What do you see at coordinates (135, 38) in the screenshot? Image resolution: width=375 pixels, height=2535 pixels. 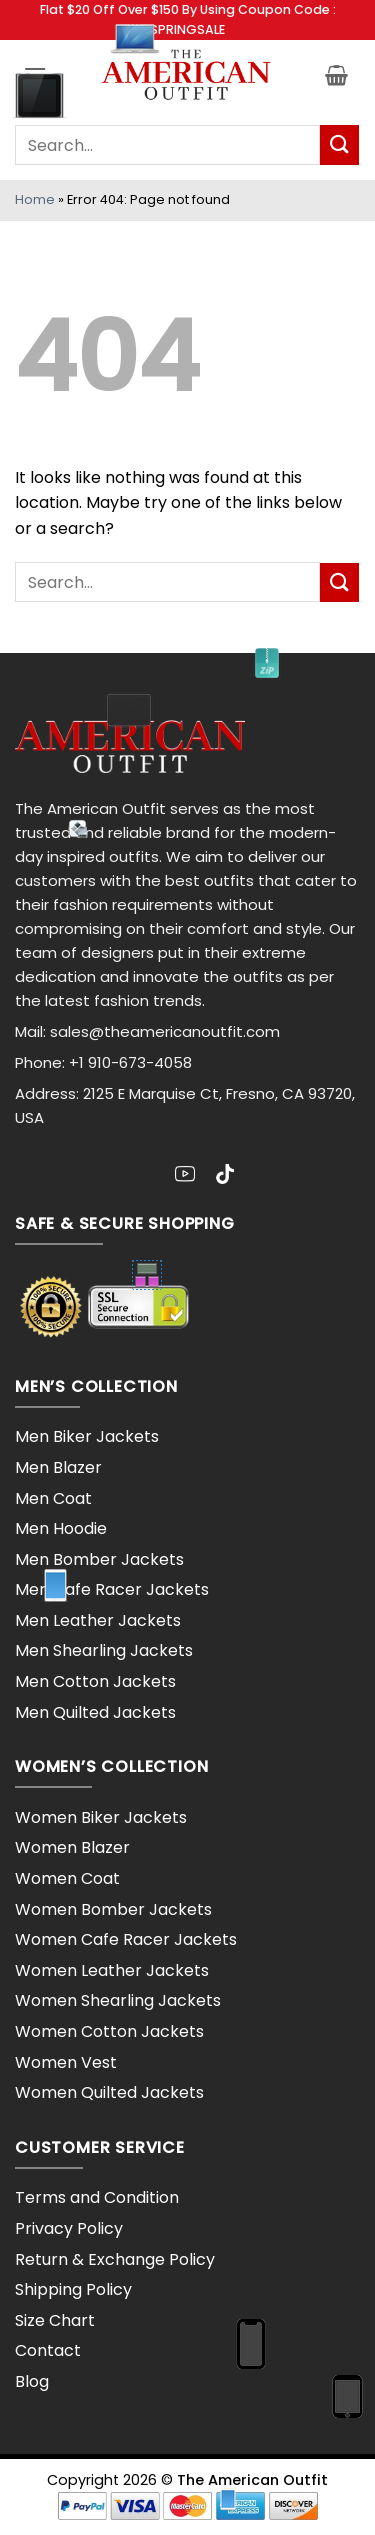 I see `represents a macbook pro device in system settings` at bounding box center [135, 38].